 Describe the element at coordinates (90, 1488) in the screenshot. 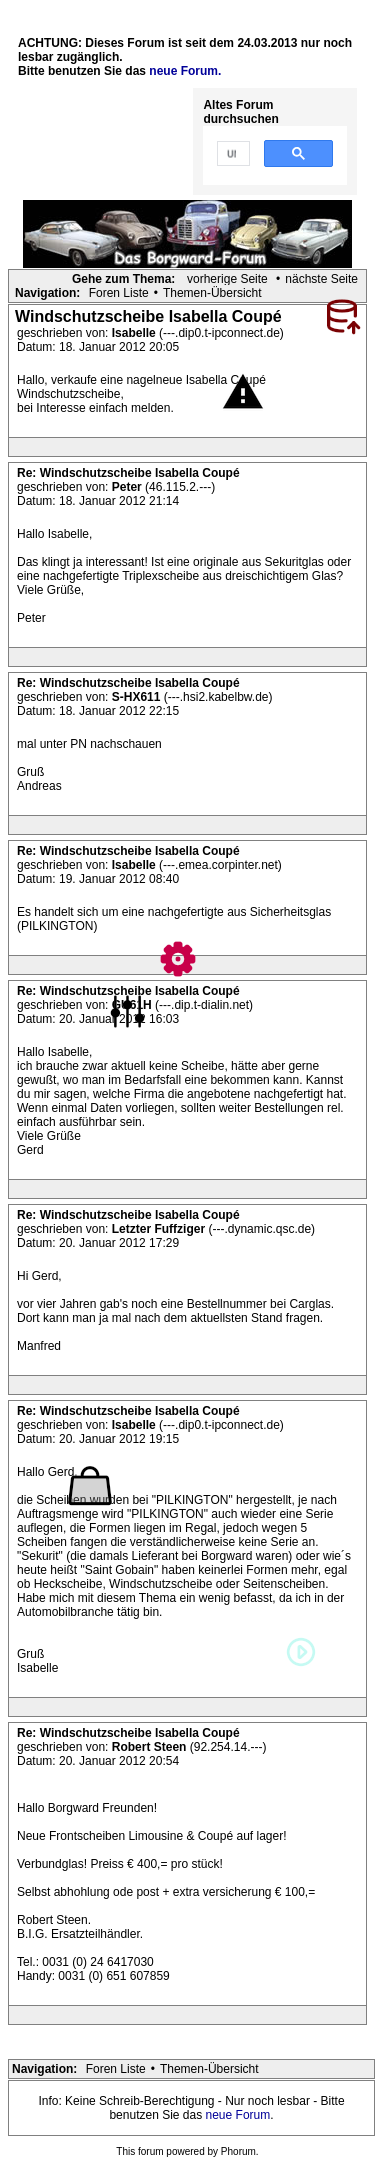

I see `view your shopping bag` at that location.